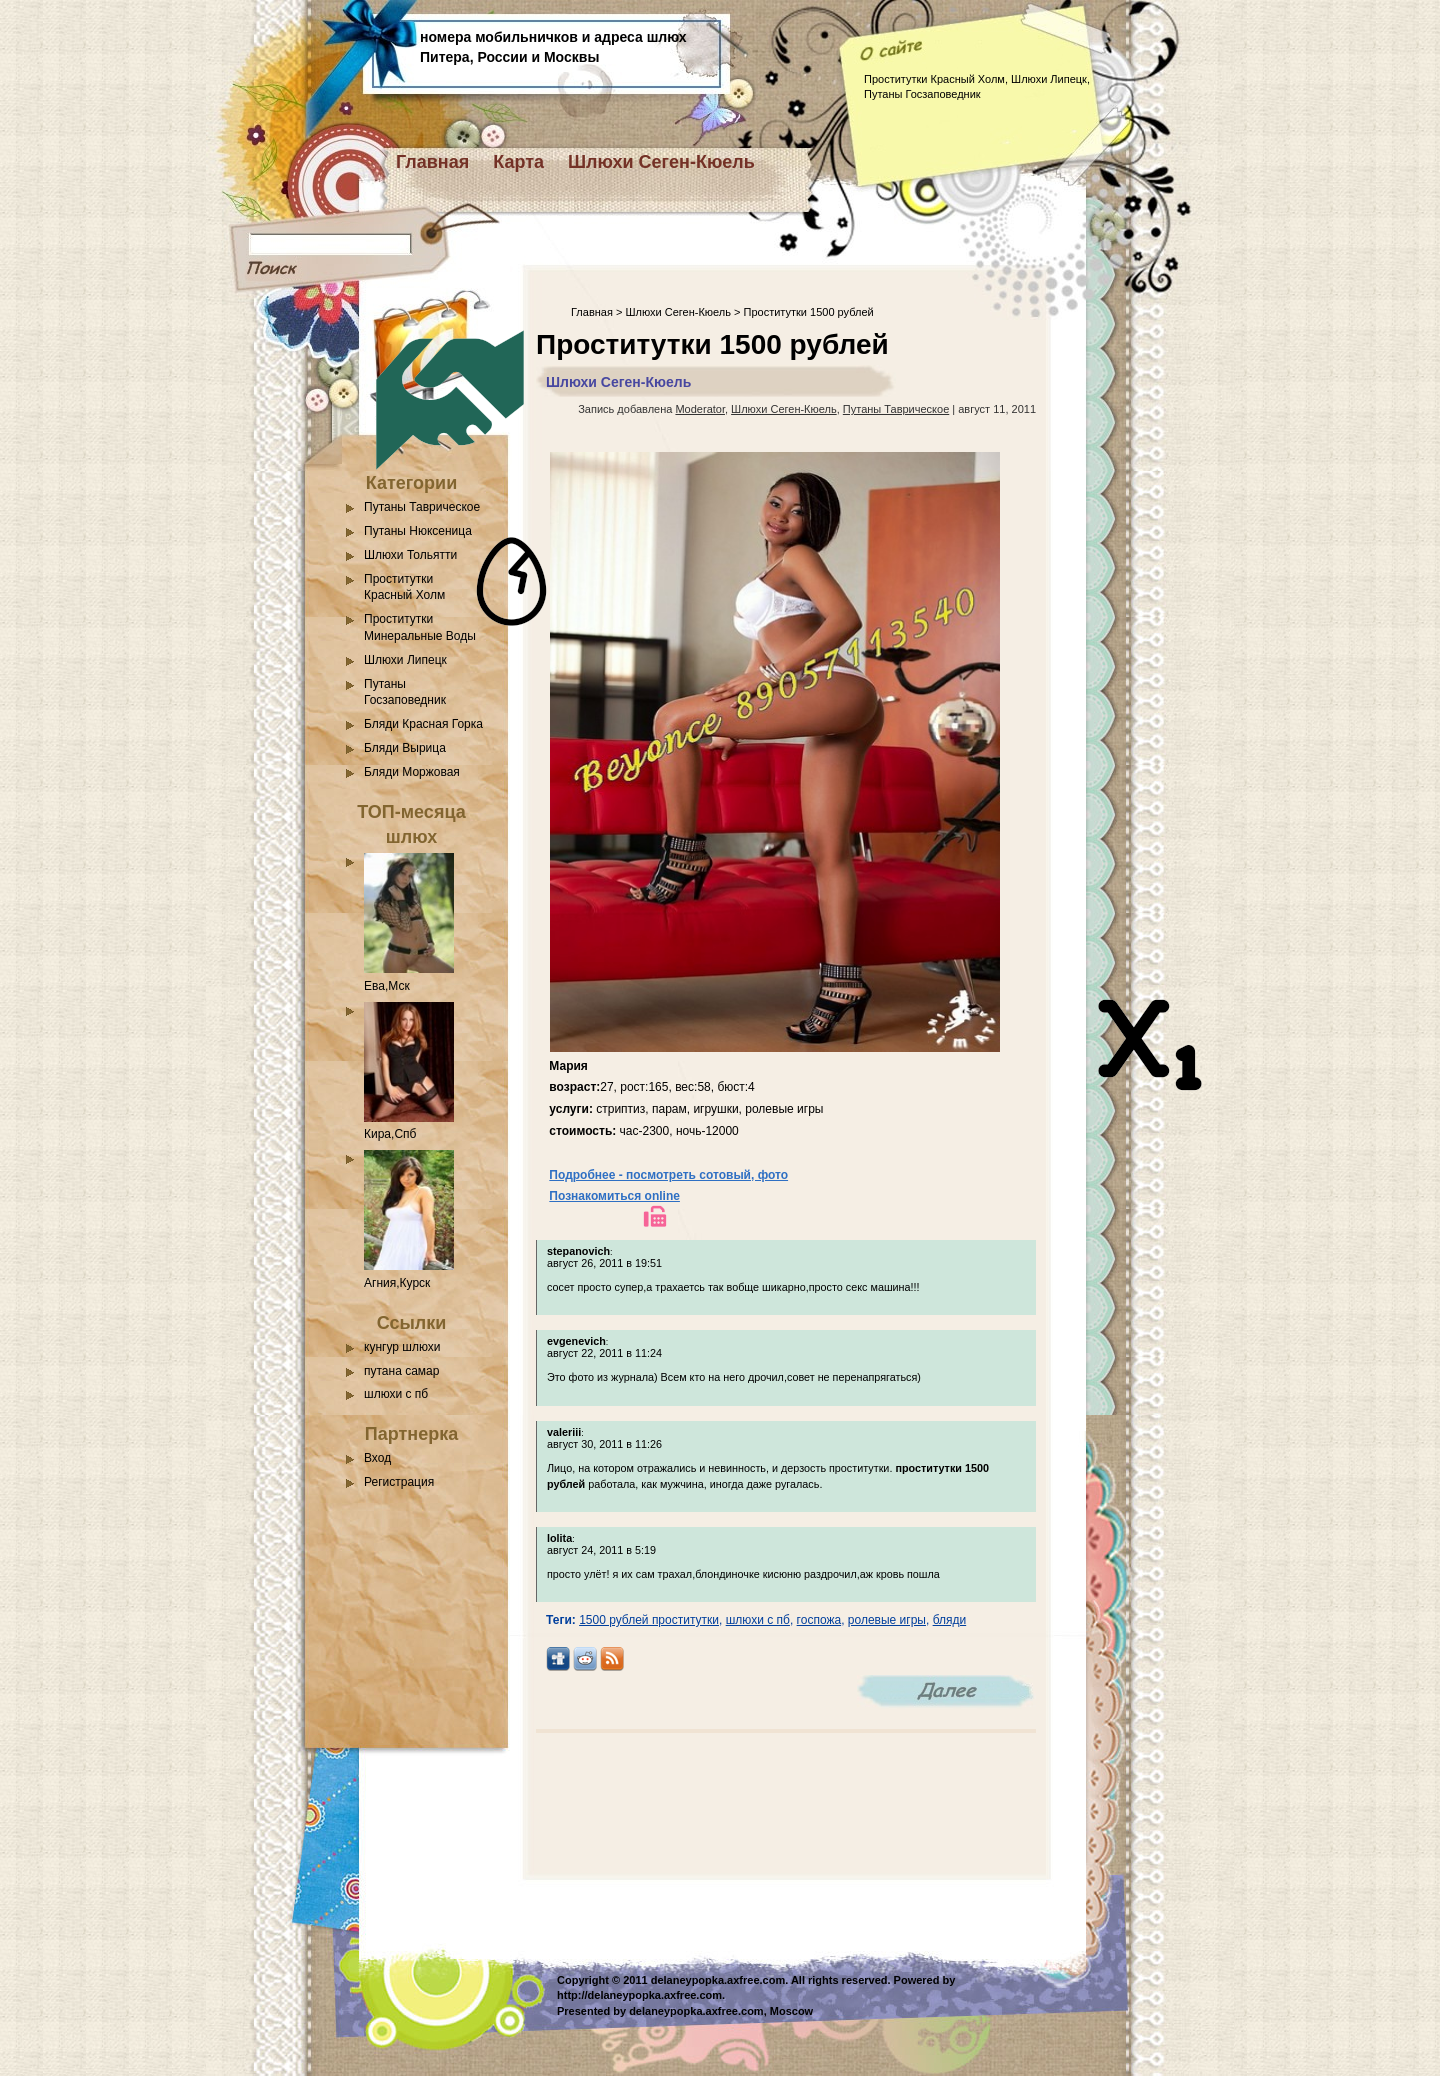  I want to click on access help or assistance services, so click(450, 396).